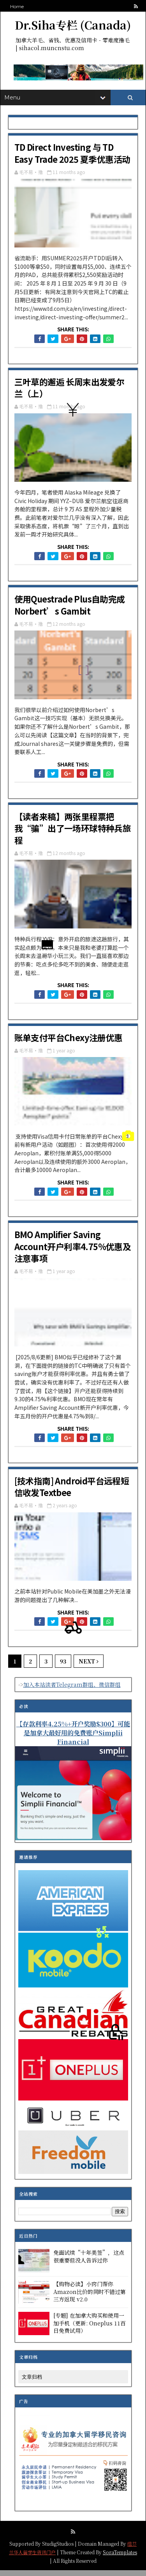 The height and width of the screenshot is (2576, 146). I want to click on access call-to-action banner or overlay, so click(47, 944).